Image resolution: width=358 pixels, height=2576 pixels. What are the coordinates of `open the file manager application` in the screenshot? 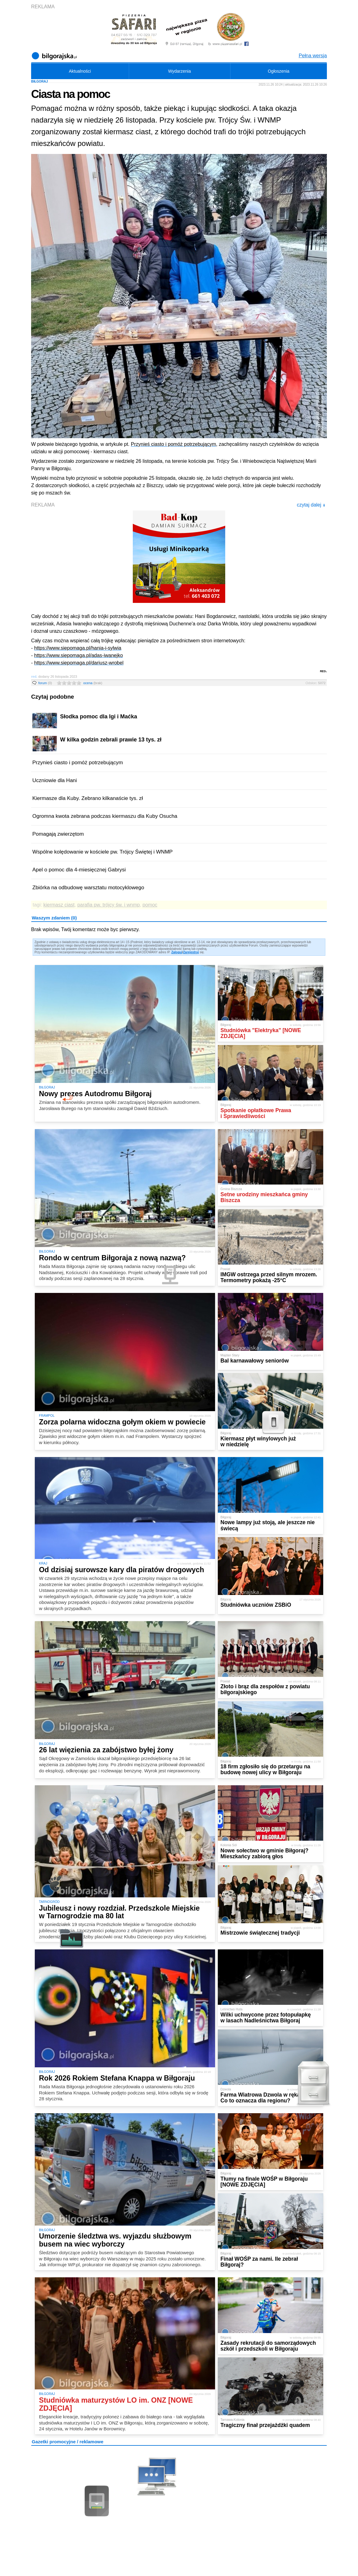 It's located at (313, 2084).